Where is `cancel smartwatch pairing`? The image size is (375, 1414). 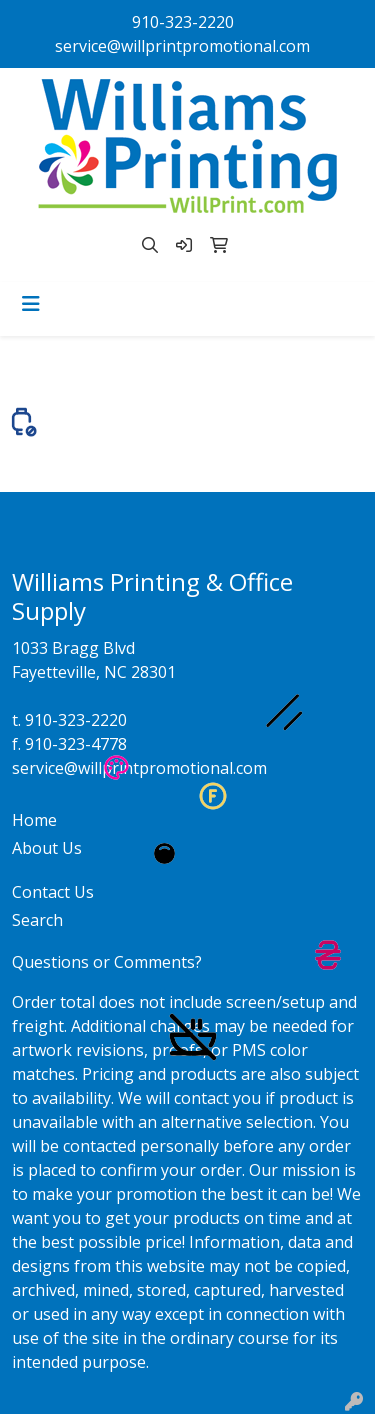
cancel smartwatch pairing is located at coordinates (21, 421).